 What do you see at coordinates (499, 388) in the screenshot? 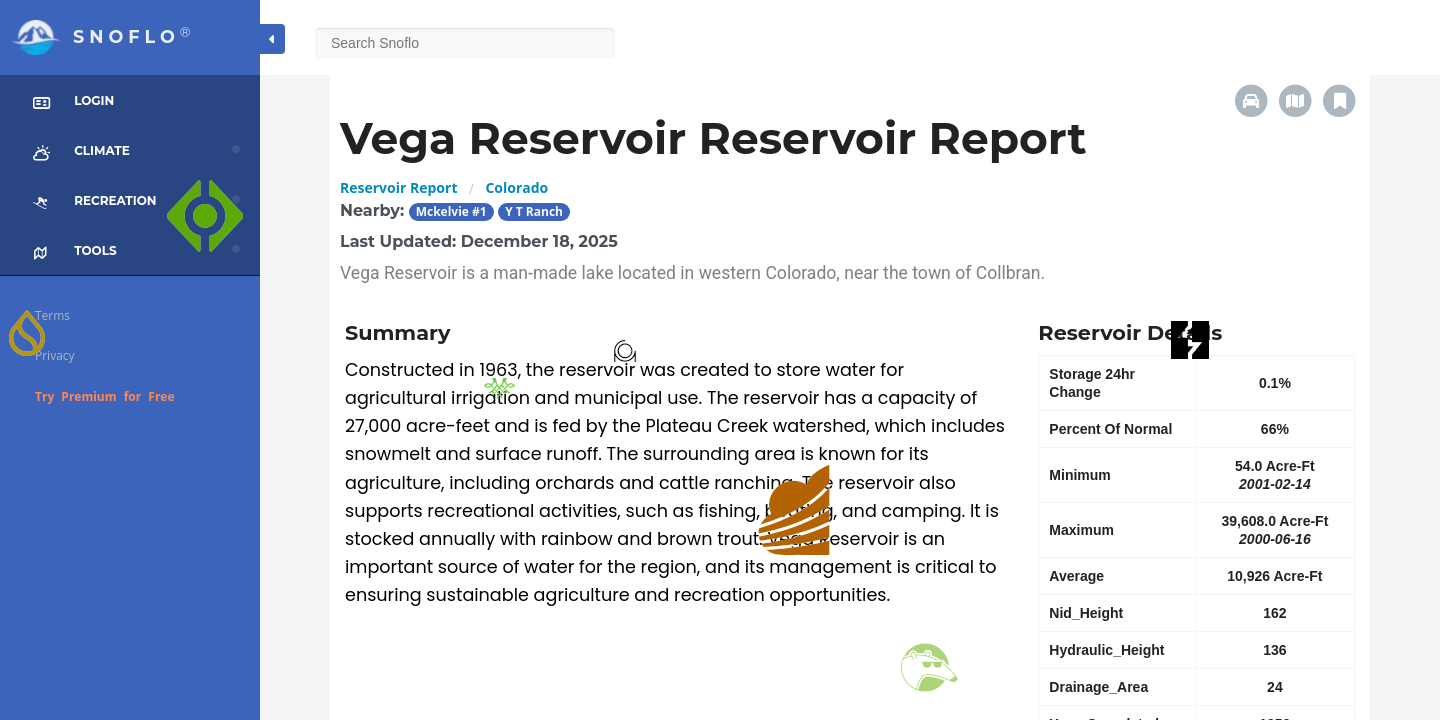
I see `air serbia airline logo` at bounding box center [499, 388].